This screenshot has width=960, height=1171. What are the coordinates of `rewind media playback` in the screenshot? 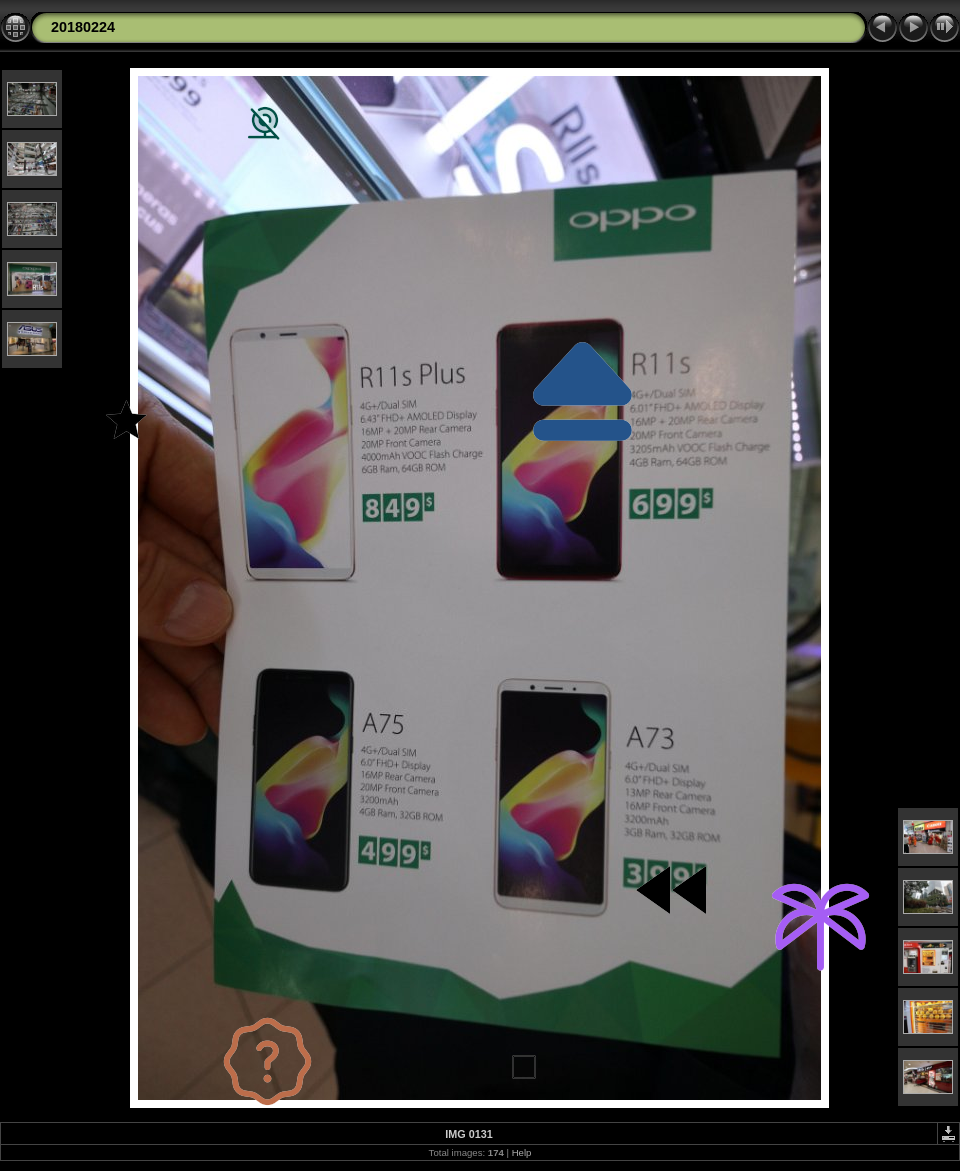 It's located at (674, 890).